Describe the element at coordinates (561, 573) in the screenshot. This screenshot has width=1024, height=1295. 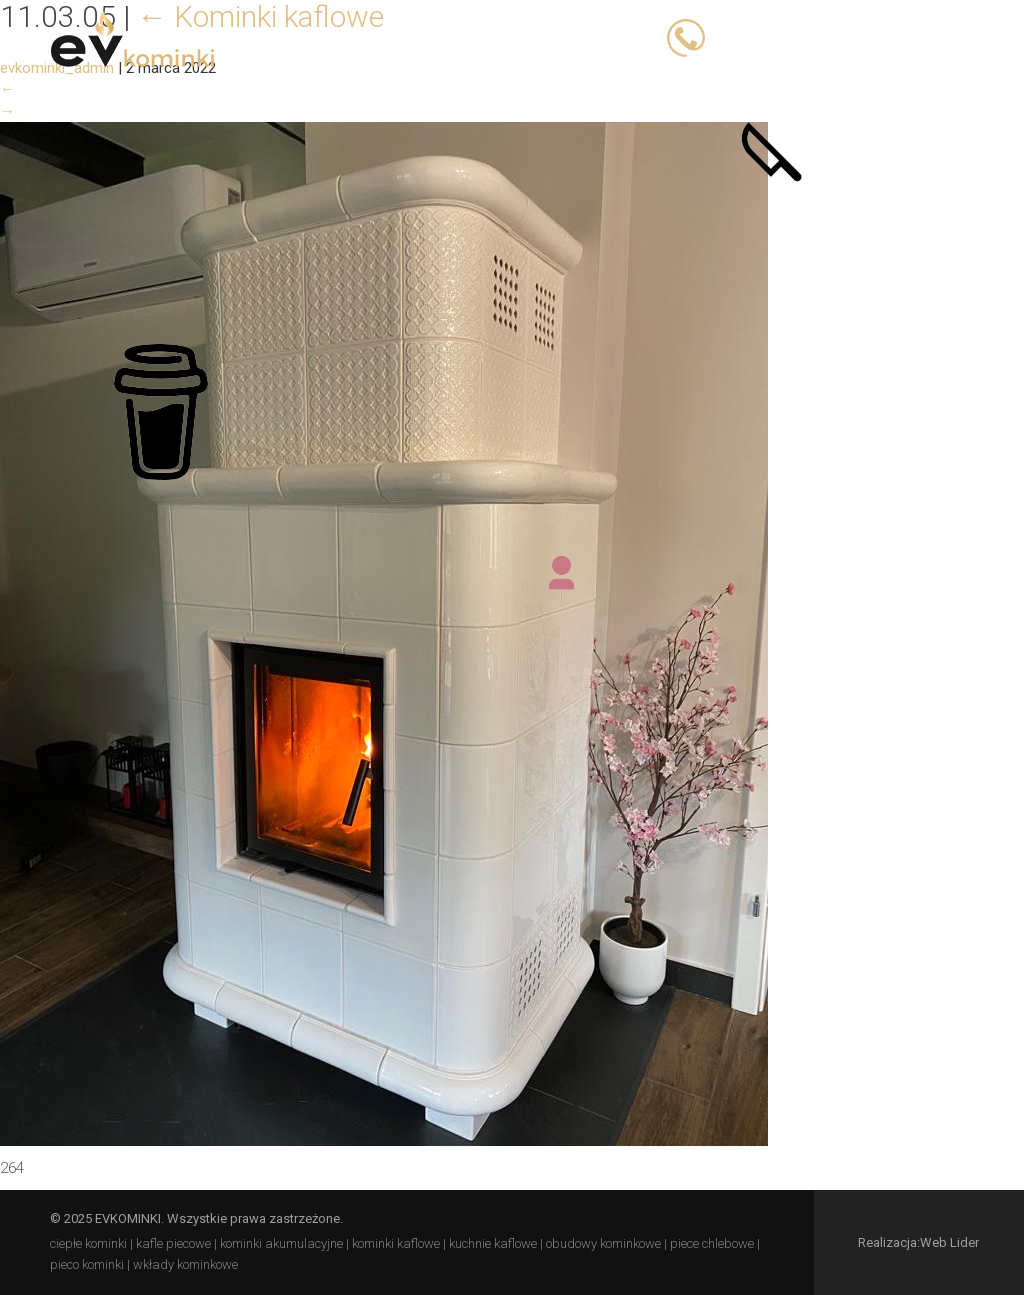
I see `view your profile` at that location.